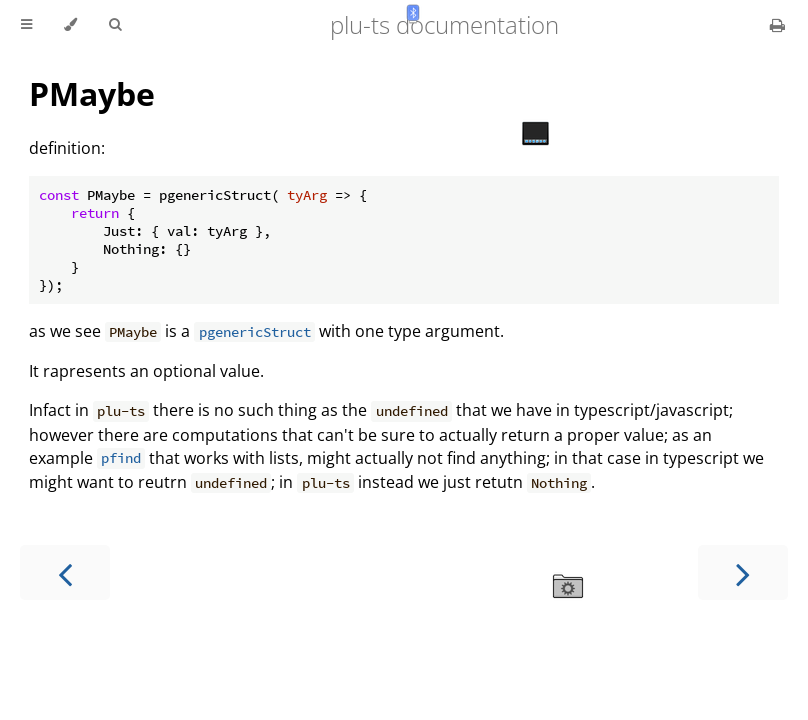  Describe the element at coordinates (413, 14) in the screenshot. I see `a connected bluetooth device` at that location.